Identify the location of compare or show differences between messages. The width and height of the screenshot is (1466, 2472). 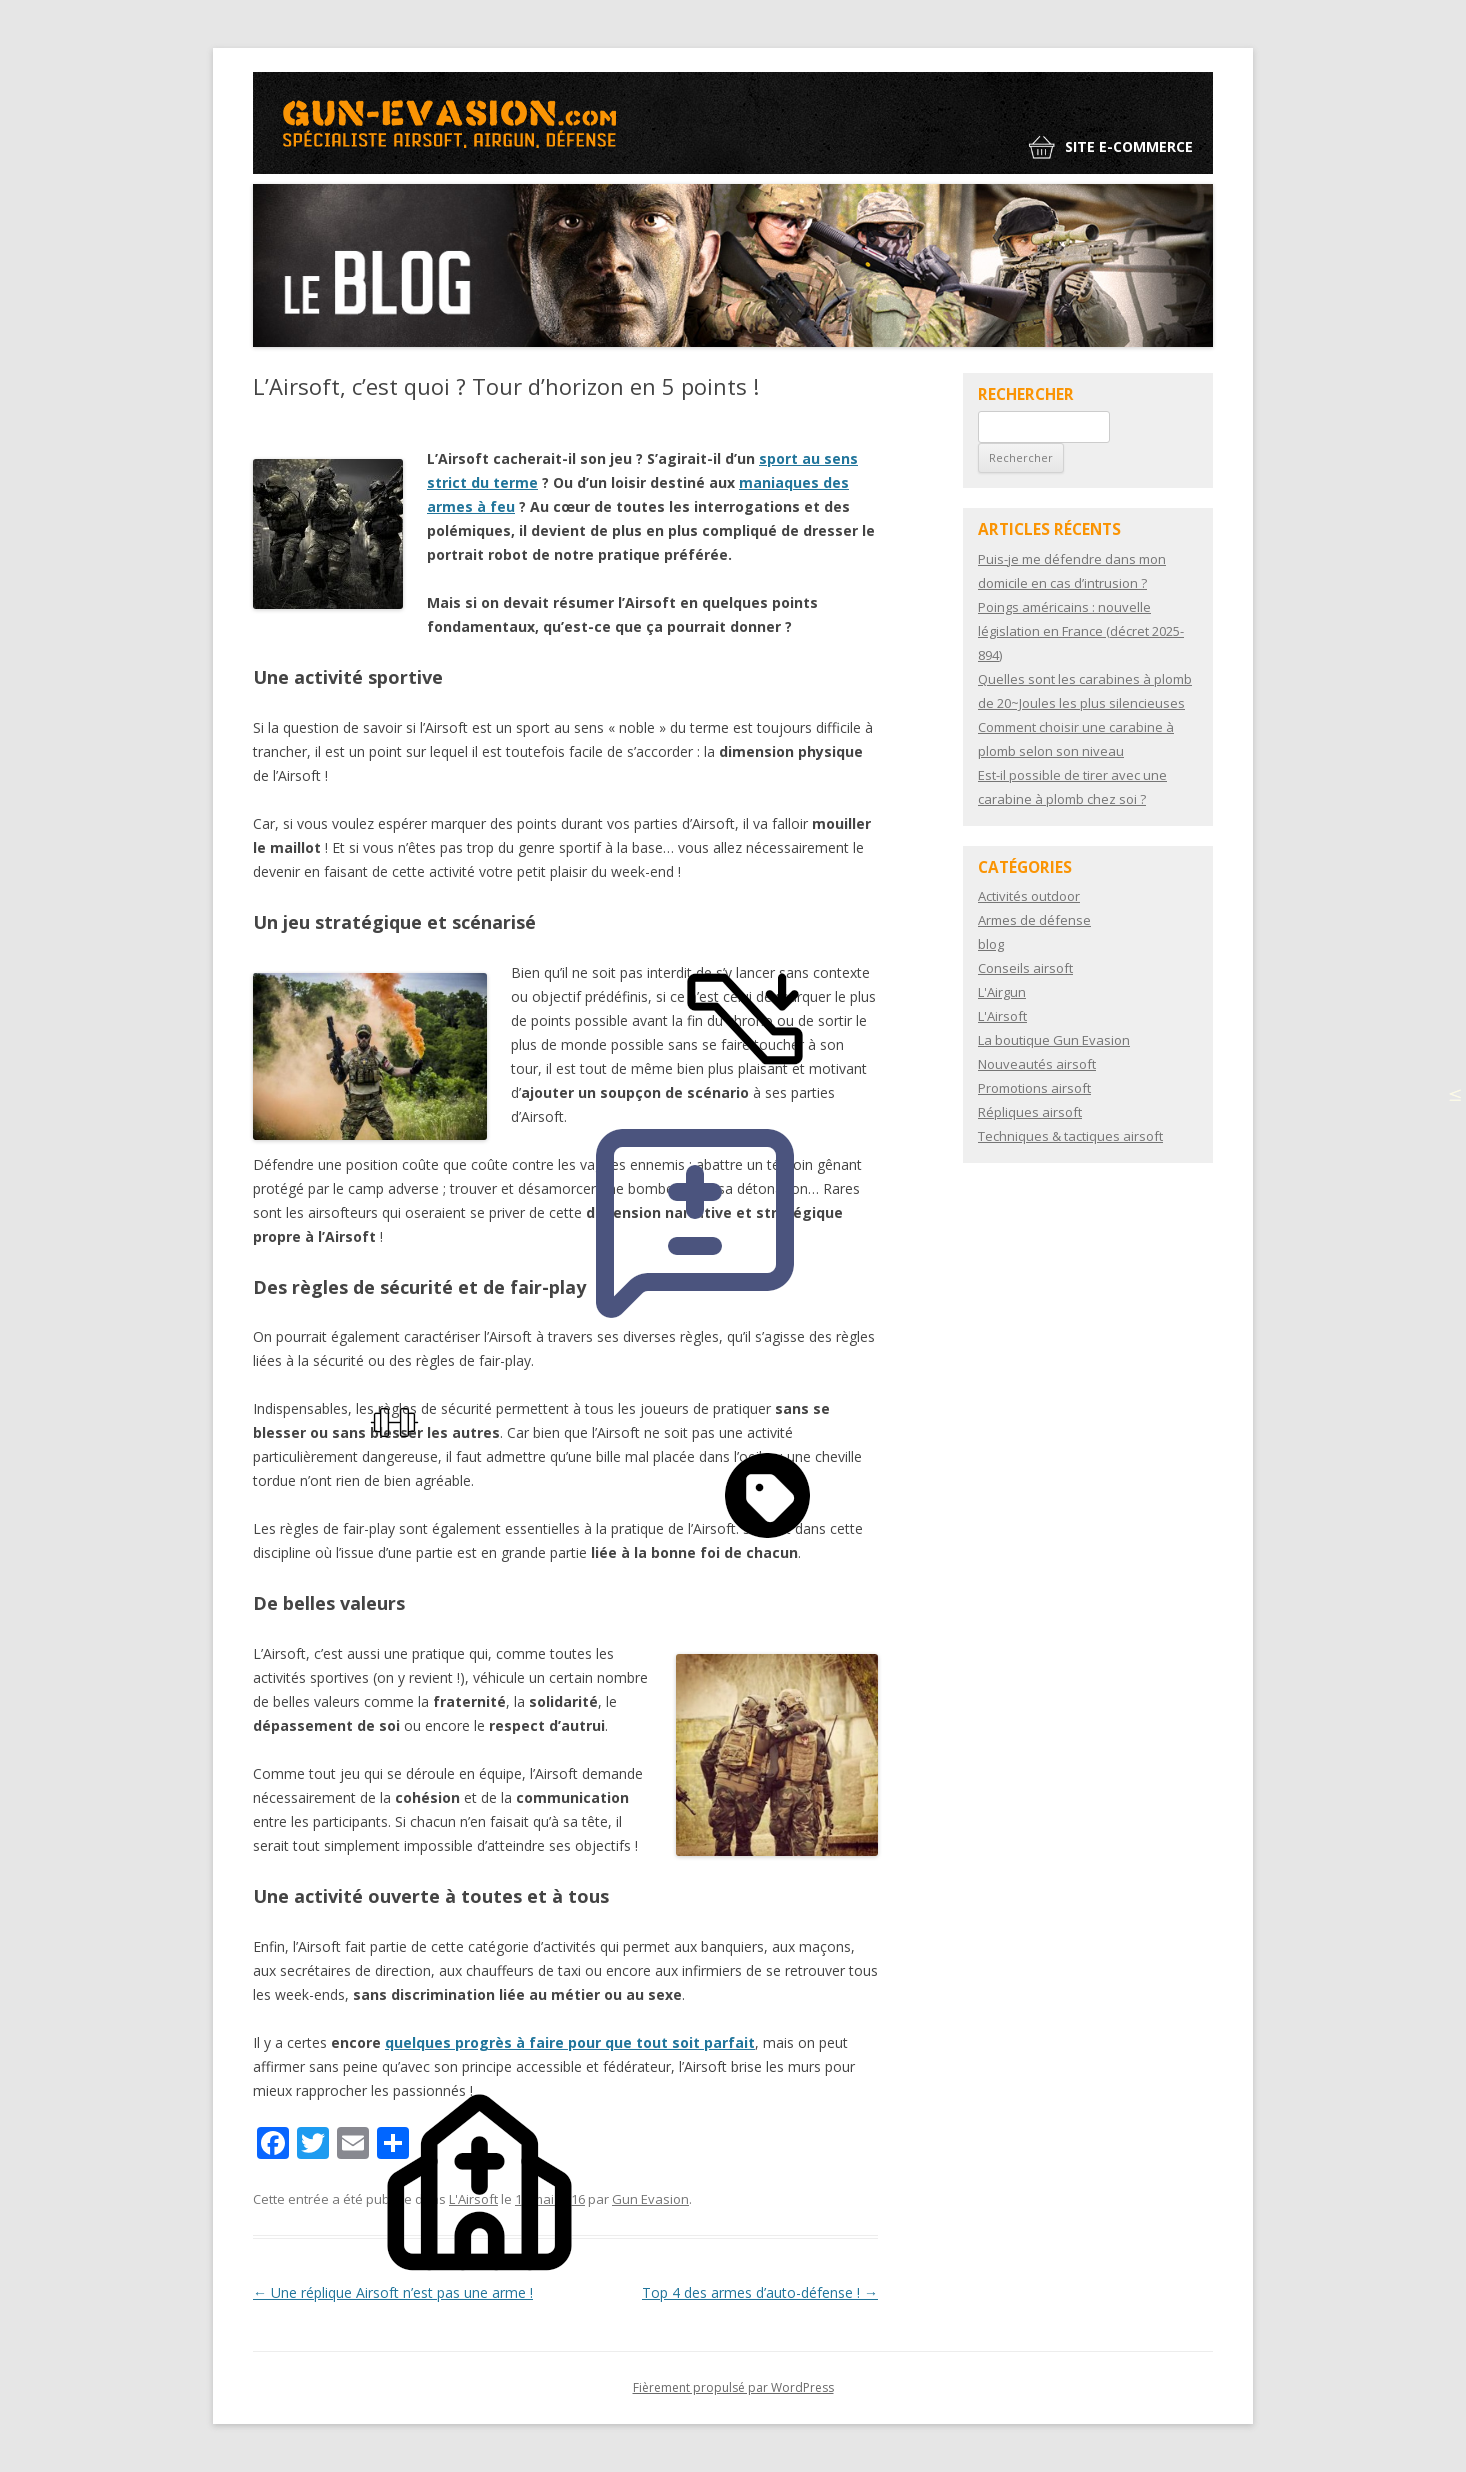
(695, 1219).